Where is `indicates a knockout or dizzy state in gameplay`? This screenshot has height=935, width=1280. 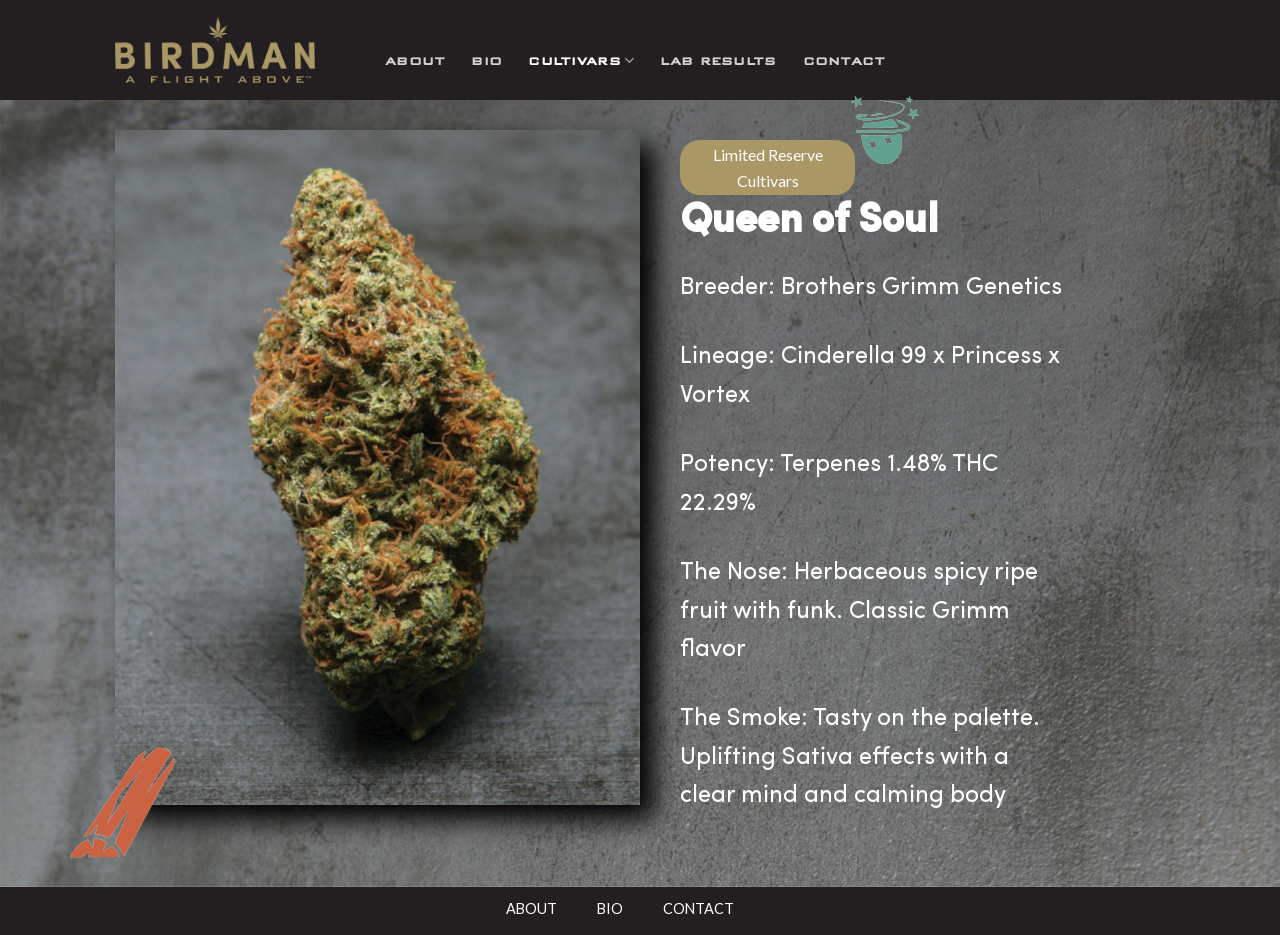
indicates a knockout or dizzy state in gameplay is located at coordinates (885, 130).